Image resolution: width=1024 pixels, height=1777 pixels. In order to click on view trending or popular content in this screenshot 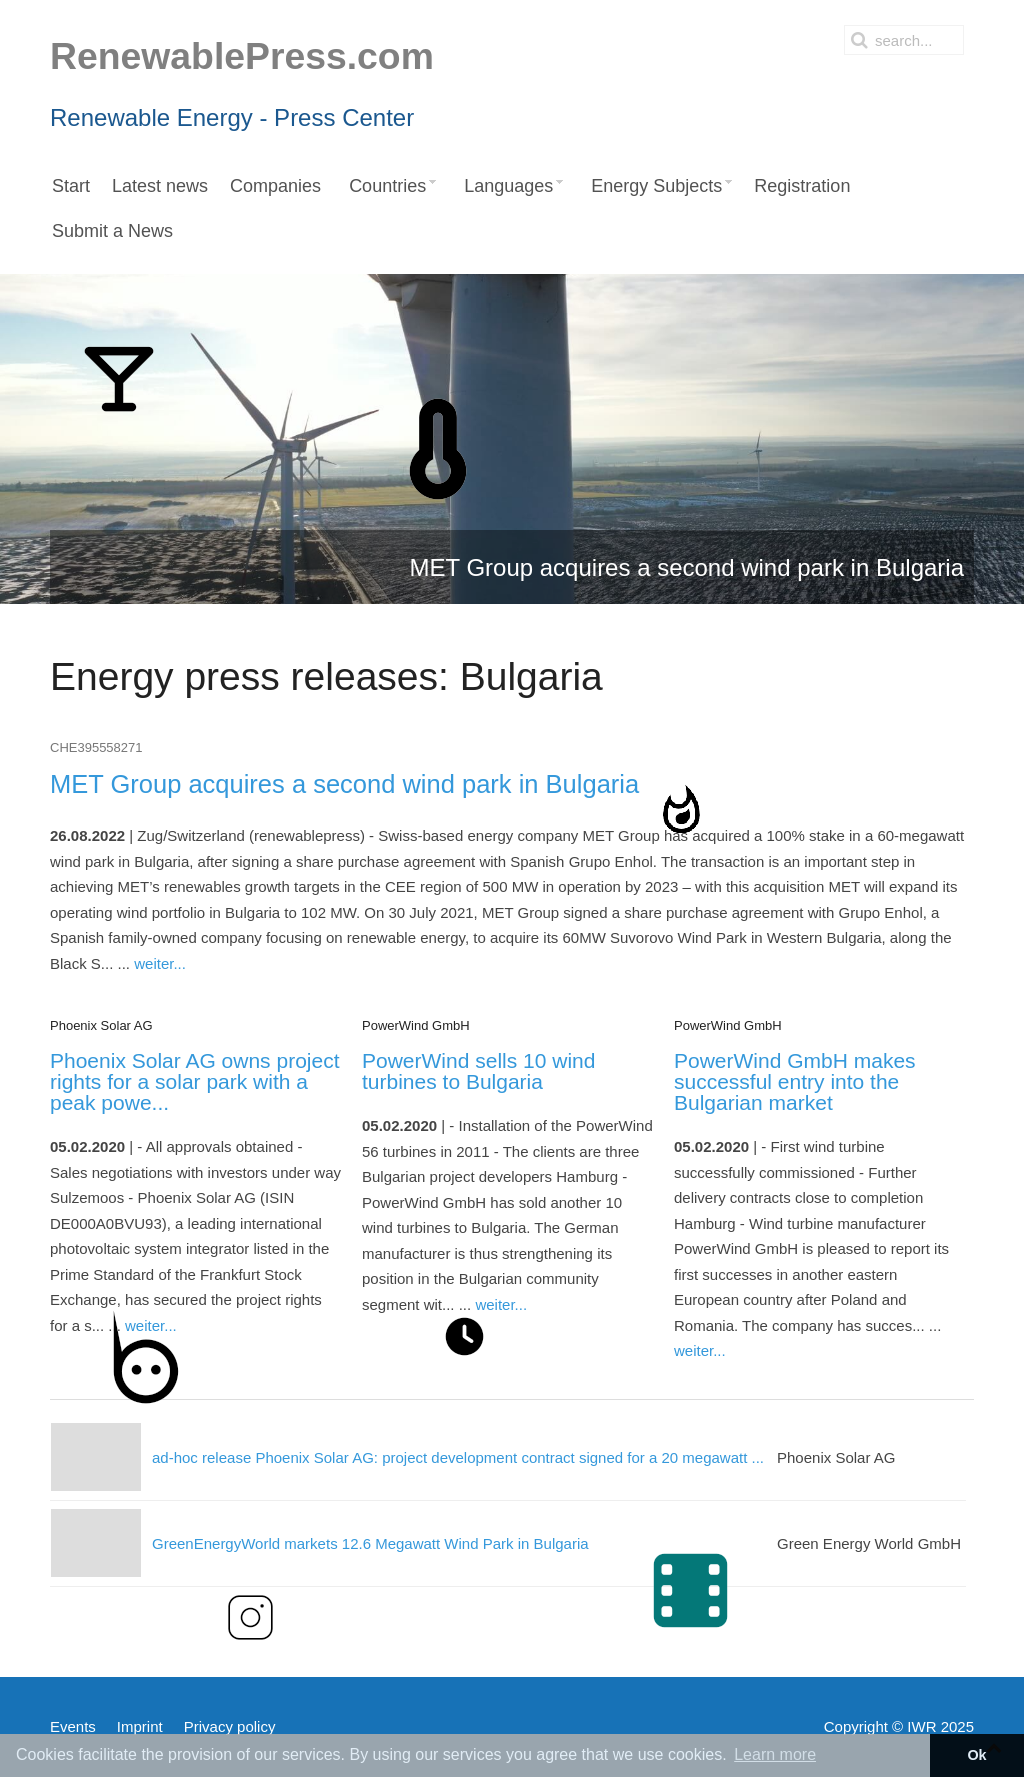, I will do `click(681, 810)`.